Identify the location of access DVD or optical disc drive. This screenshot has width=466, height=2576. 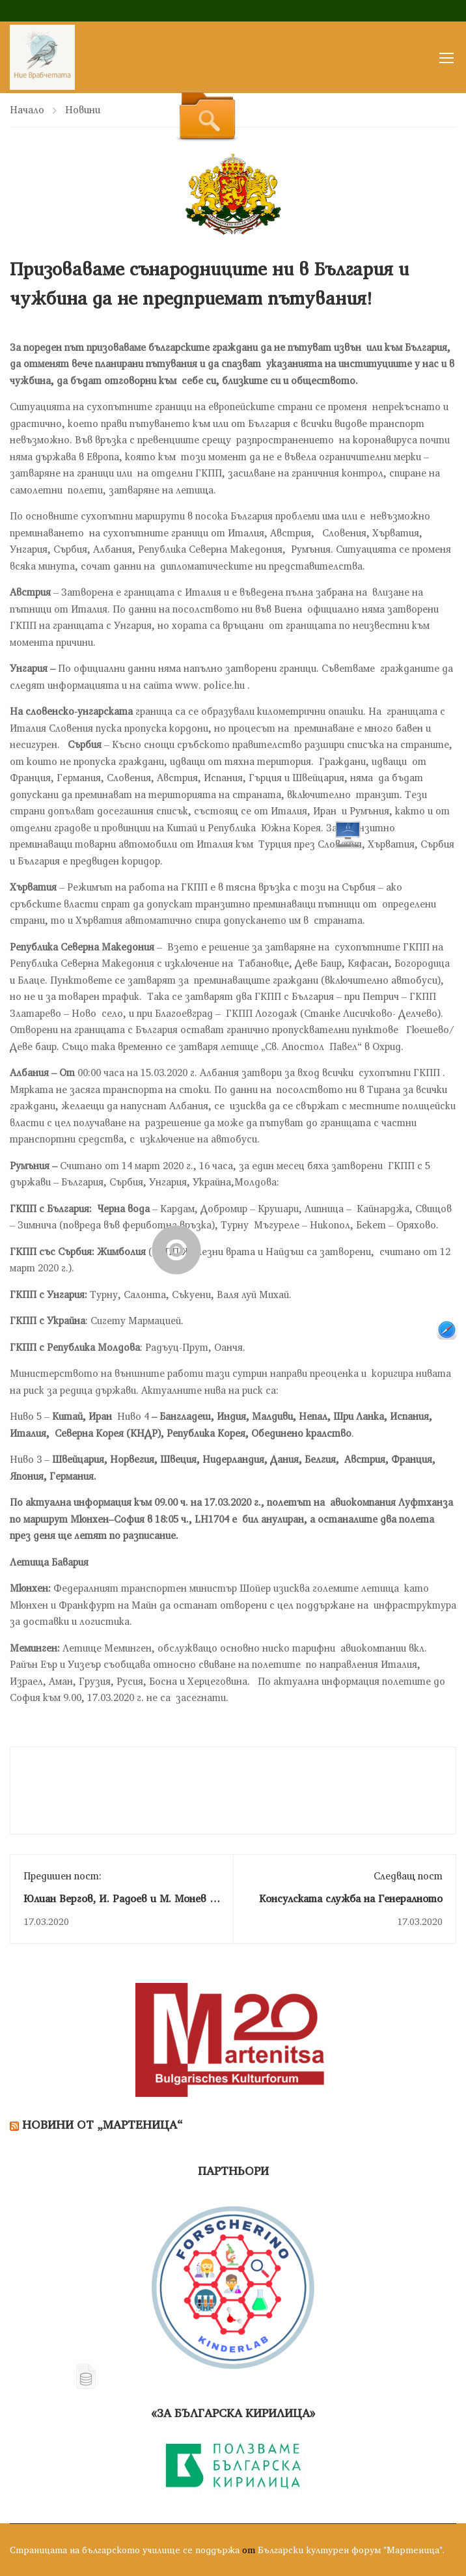
(176, 1250).